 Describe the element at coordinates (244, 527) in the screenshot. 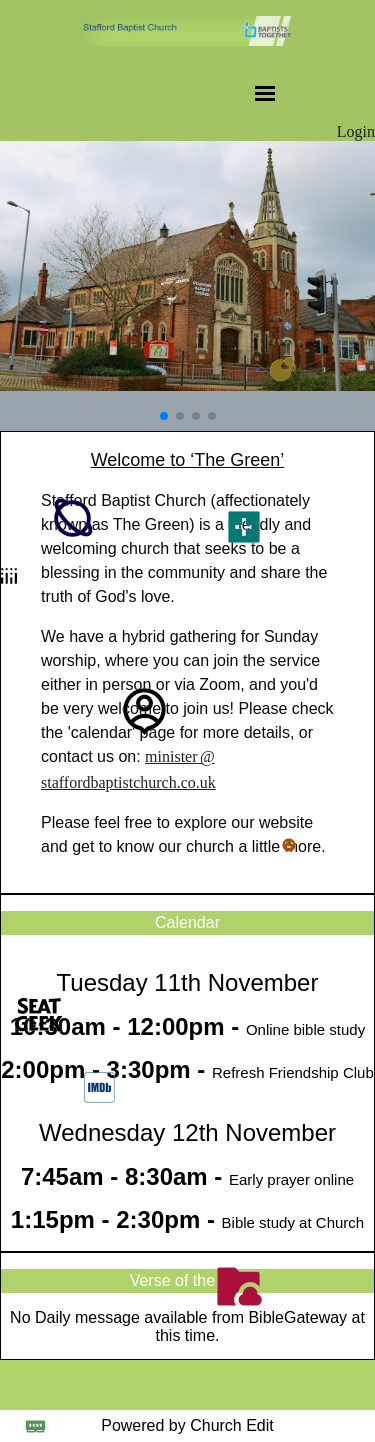

I see `add a new item or content` at that location.